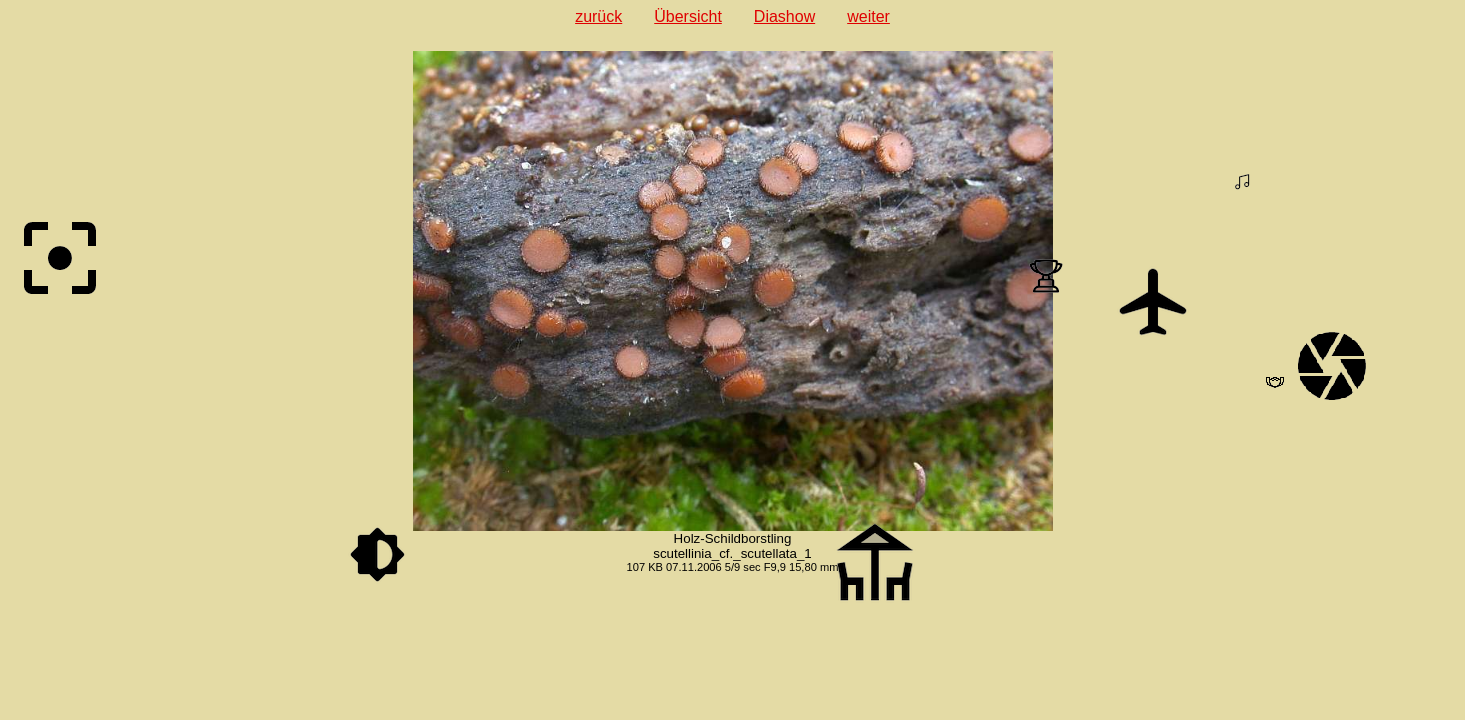 Image resolution: width=1465 pixels, height=720 pixels. Describe the element at coordinates (1243, 182) in the screenshot. I see `access music or audio player` at that location.